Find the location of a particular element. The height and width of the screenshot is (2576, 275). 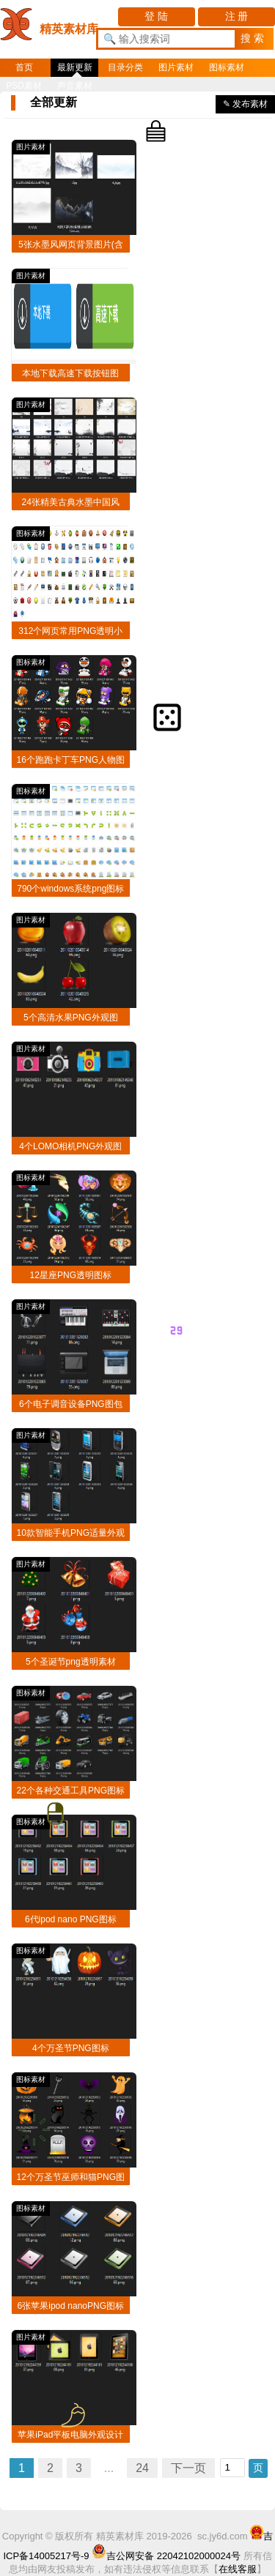

right-click action indicator is located at coordinates (55, 1813).